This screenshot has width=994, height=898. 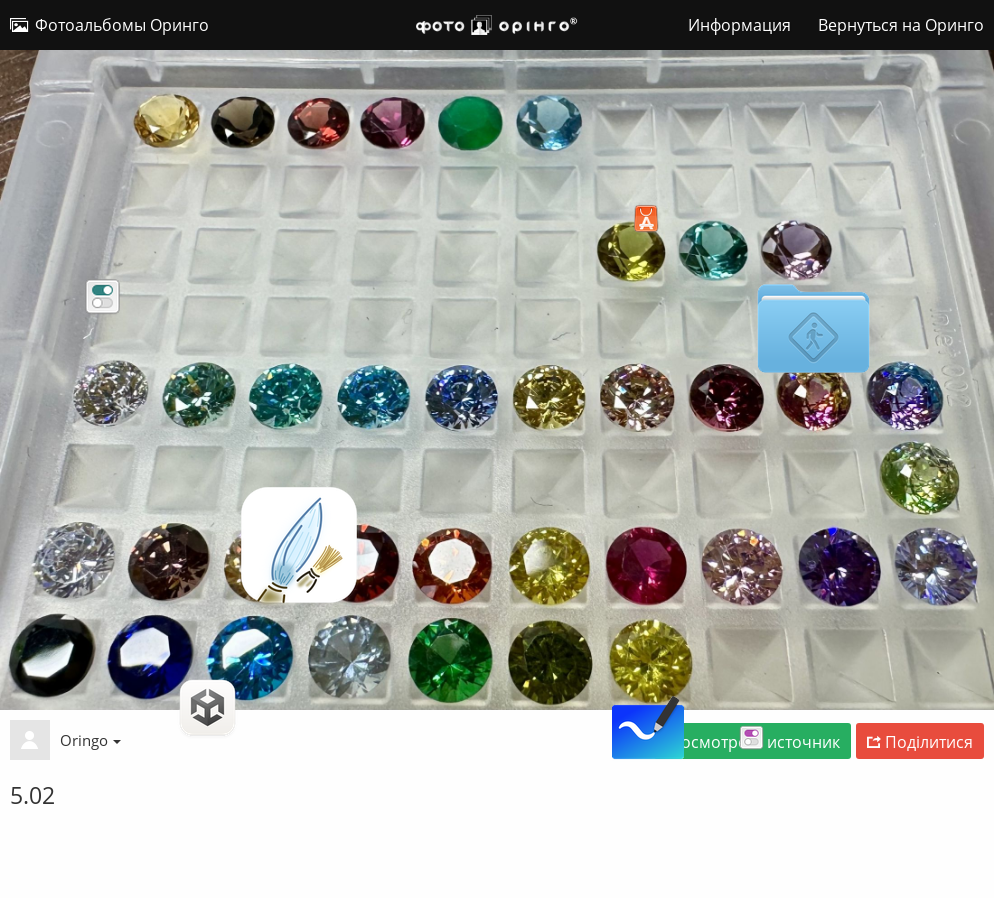 What do you see at coordinates (751, 737) in the screenshot?
I see `open system settings` at bounding box center [751, 737].